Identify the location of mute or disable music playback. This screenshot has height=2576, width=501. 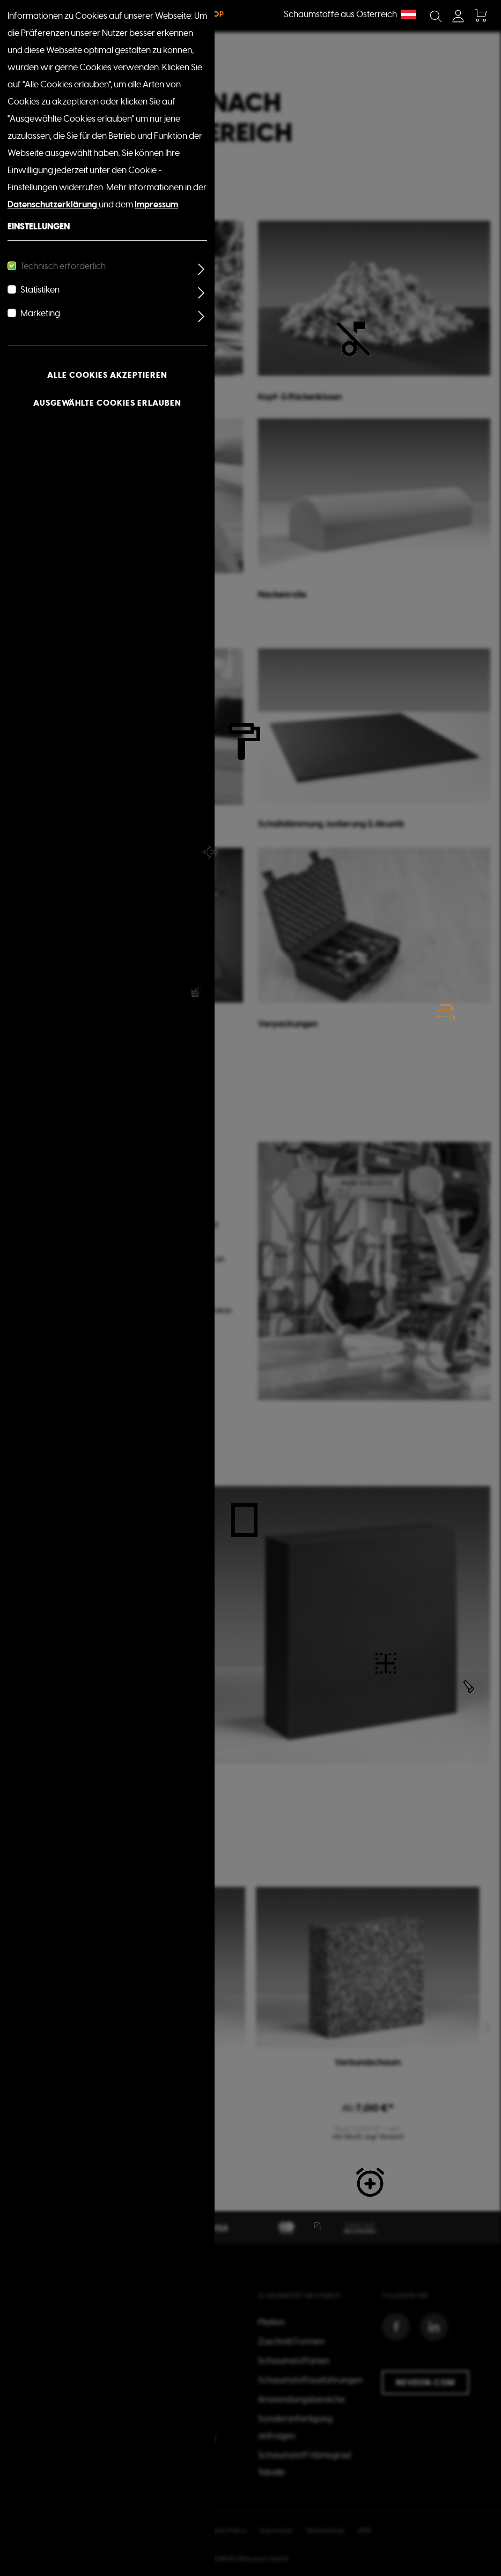
(353, 339).